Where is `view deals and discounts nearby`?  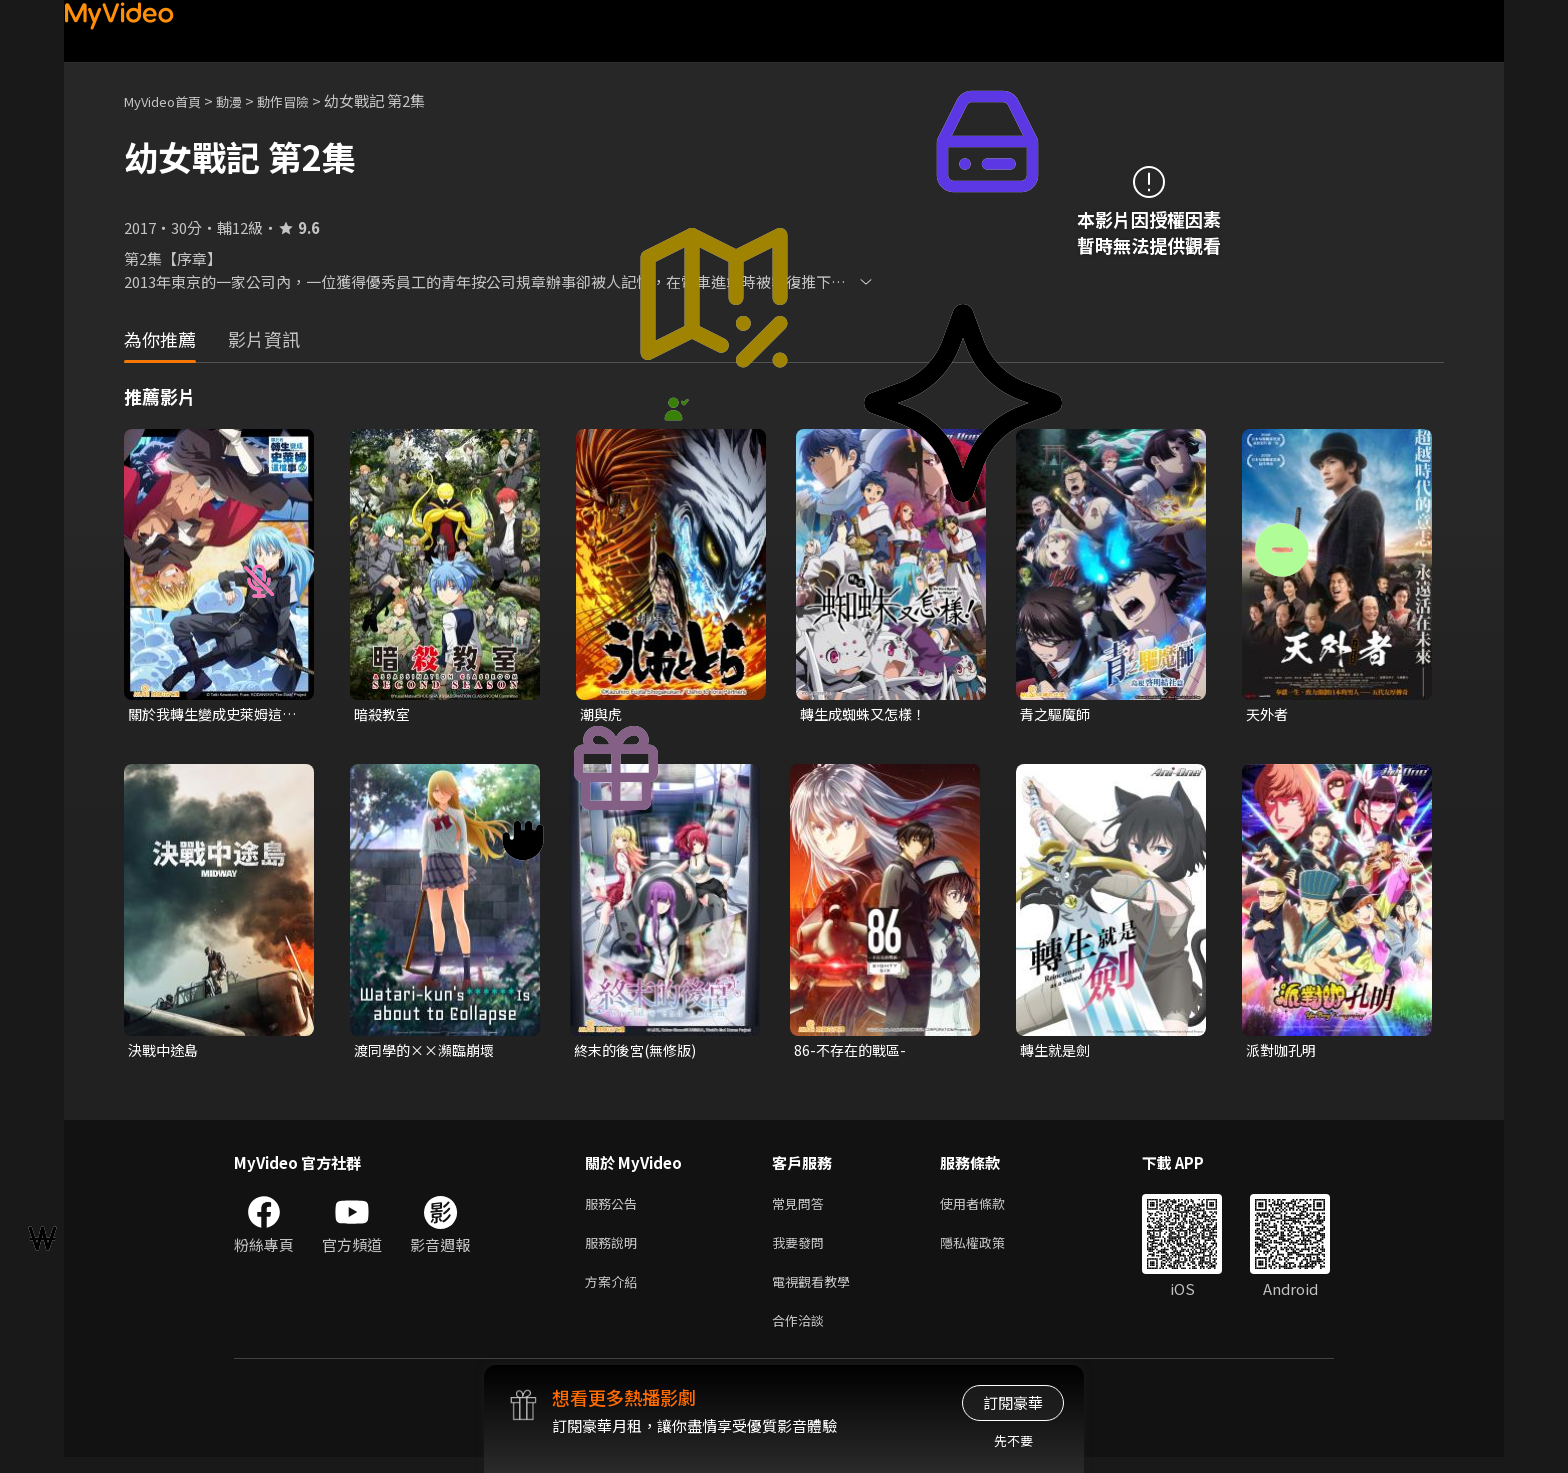 view deals and discounts nearby is located at coordinates (714, 294).